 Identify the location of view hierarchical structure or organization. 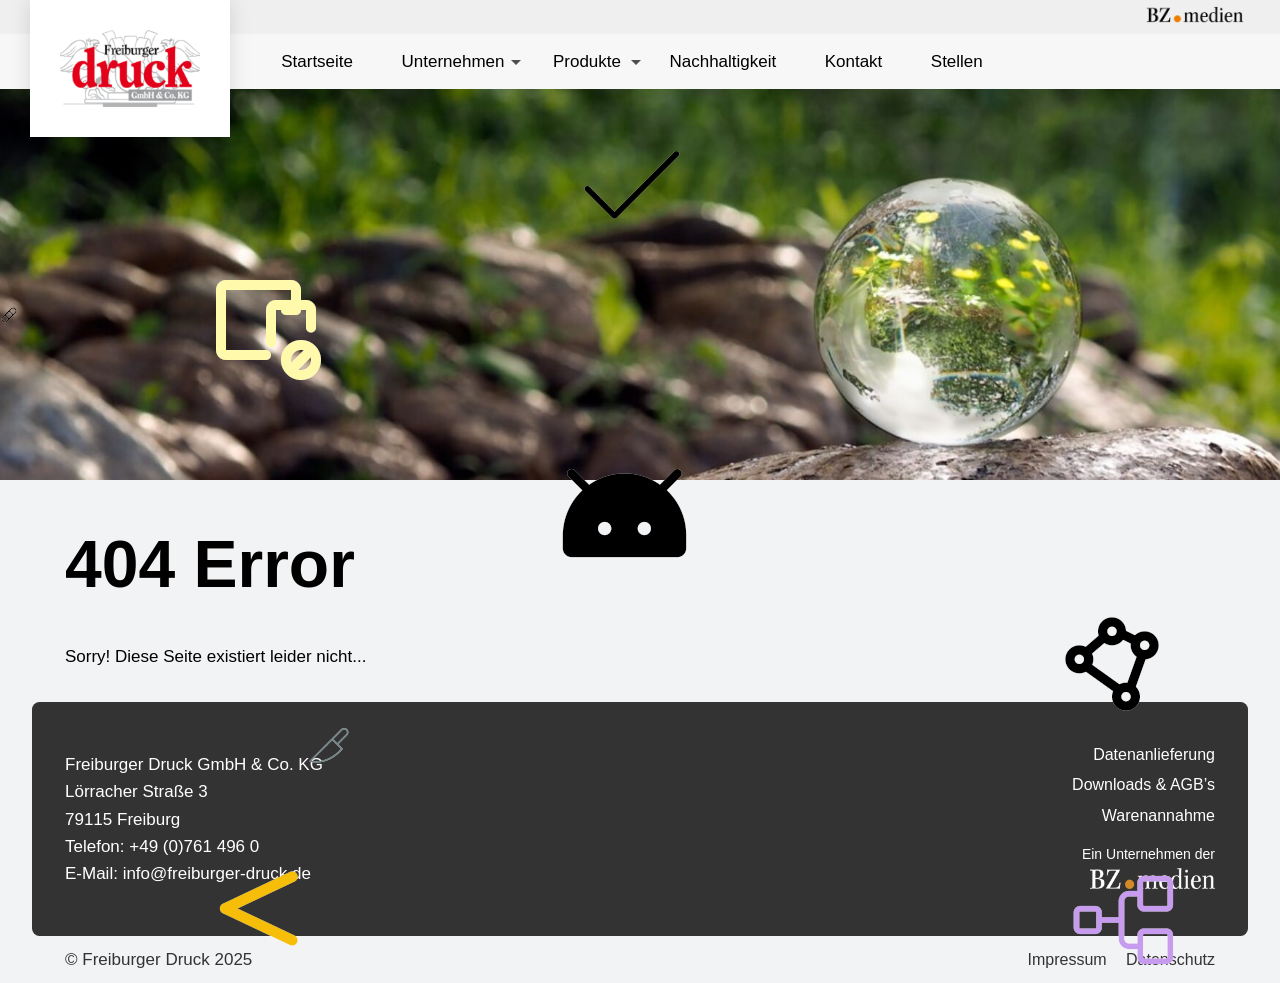
(1129, 920).